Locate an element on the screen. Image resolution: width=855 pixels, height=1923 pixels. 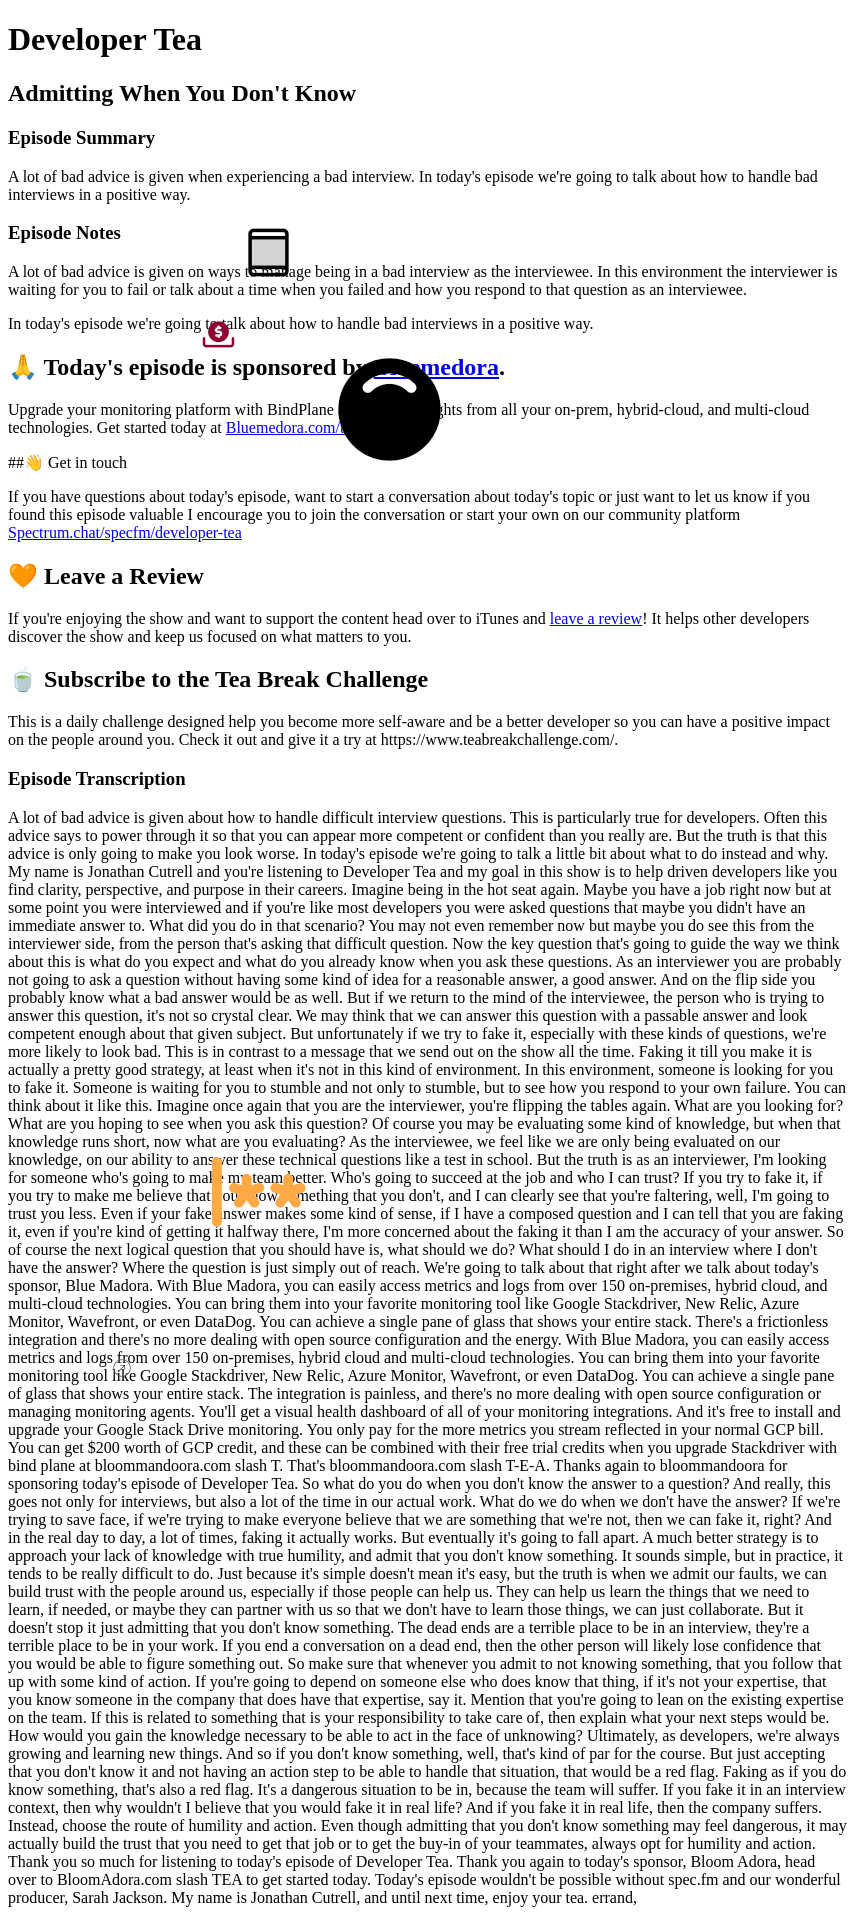
enter or view password field is located at coordinates (255, 1192).